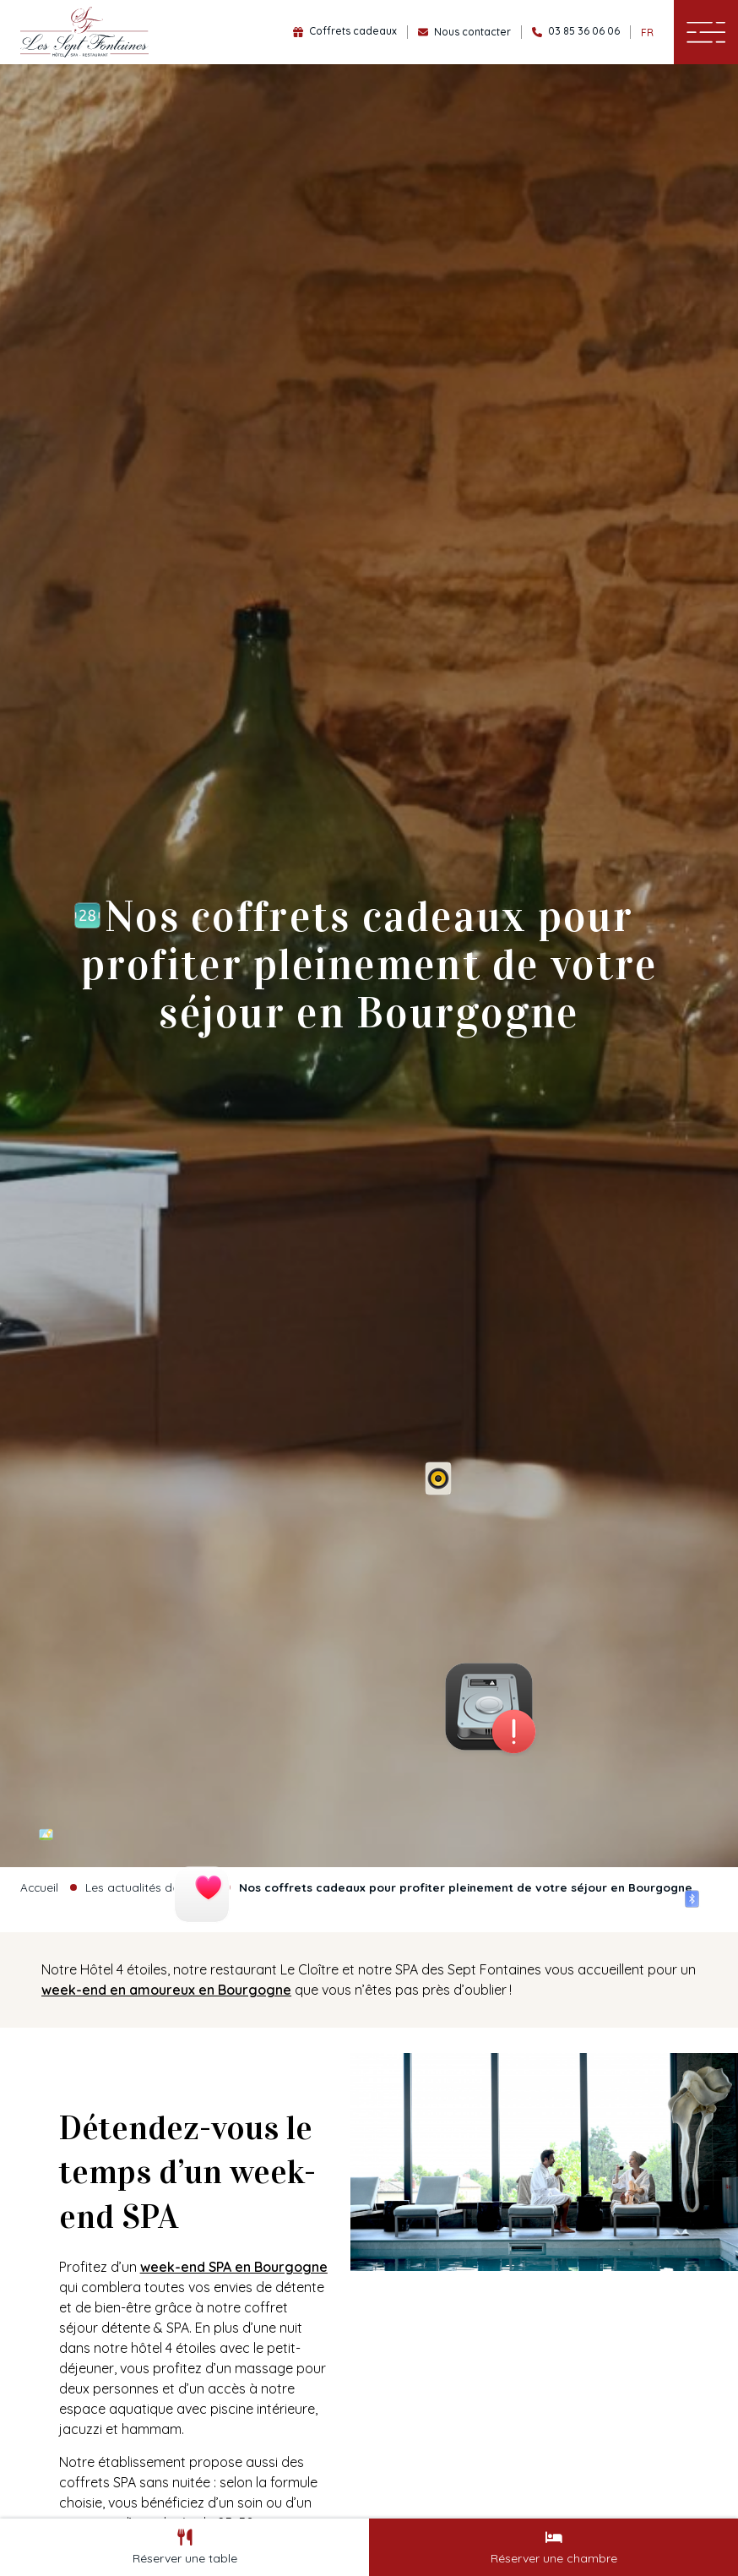 The image size is (738, 2576). I want to click on open rhythmbox music player, so click(438, 1479).